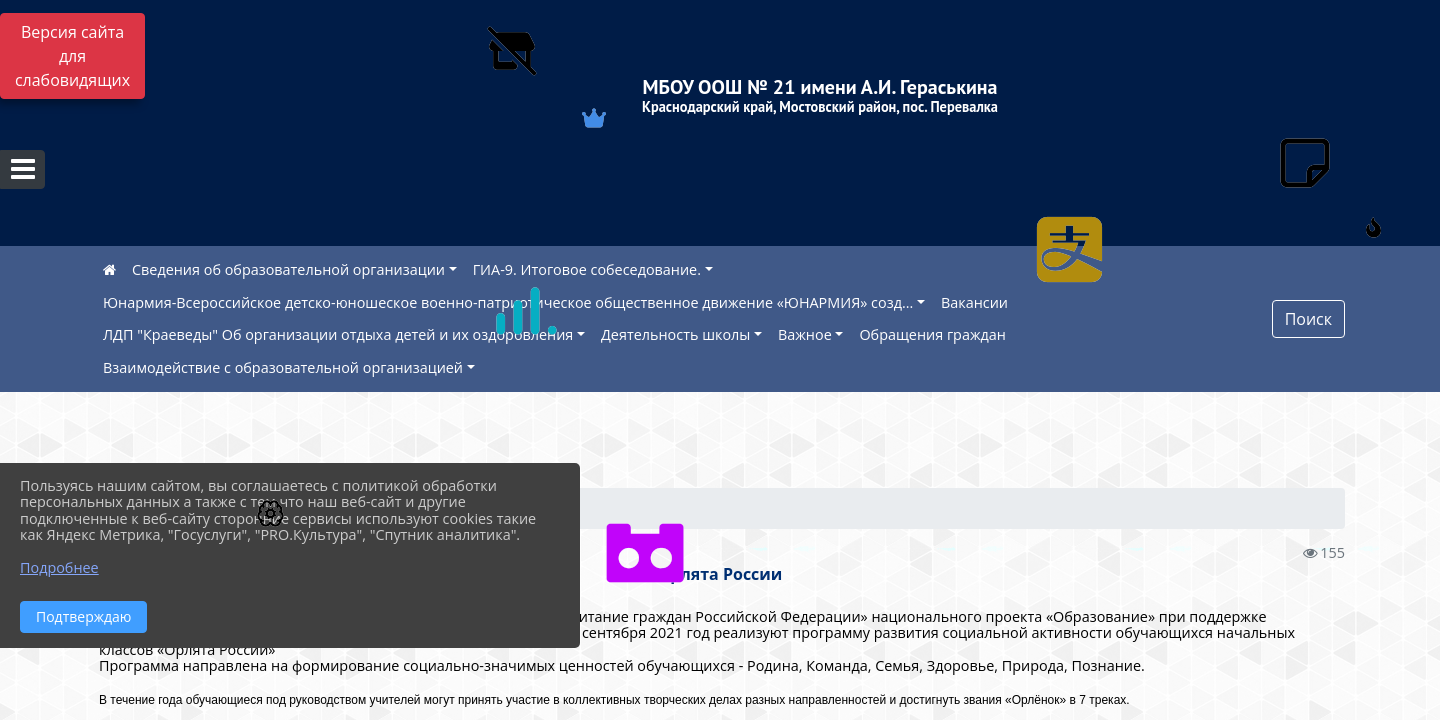 The image size is (1440, 720). Describe the element at coordinates (1069, 249) in the screenshot. I see `pay with Alipay` at that location.